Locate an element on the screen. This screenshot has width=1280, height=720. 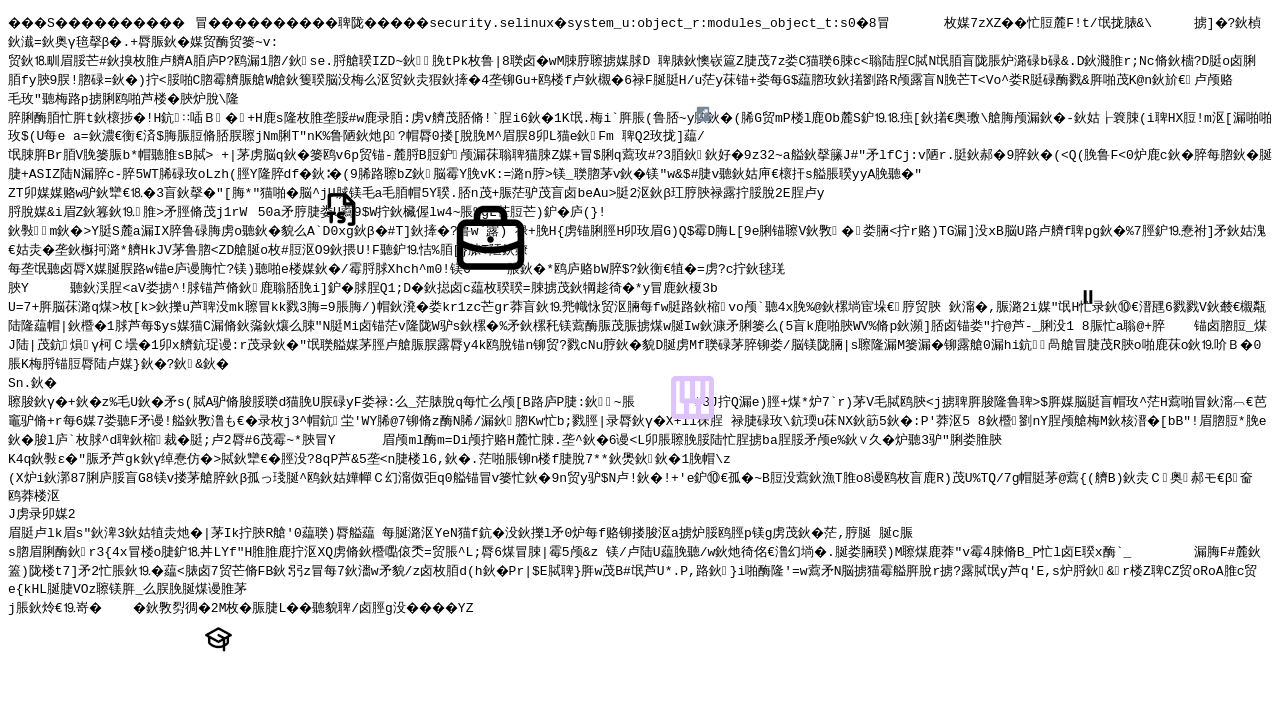
access education or learning resources is located at coordinates (218, 638).